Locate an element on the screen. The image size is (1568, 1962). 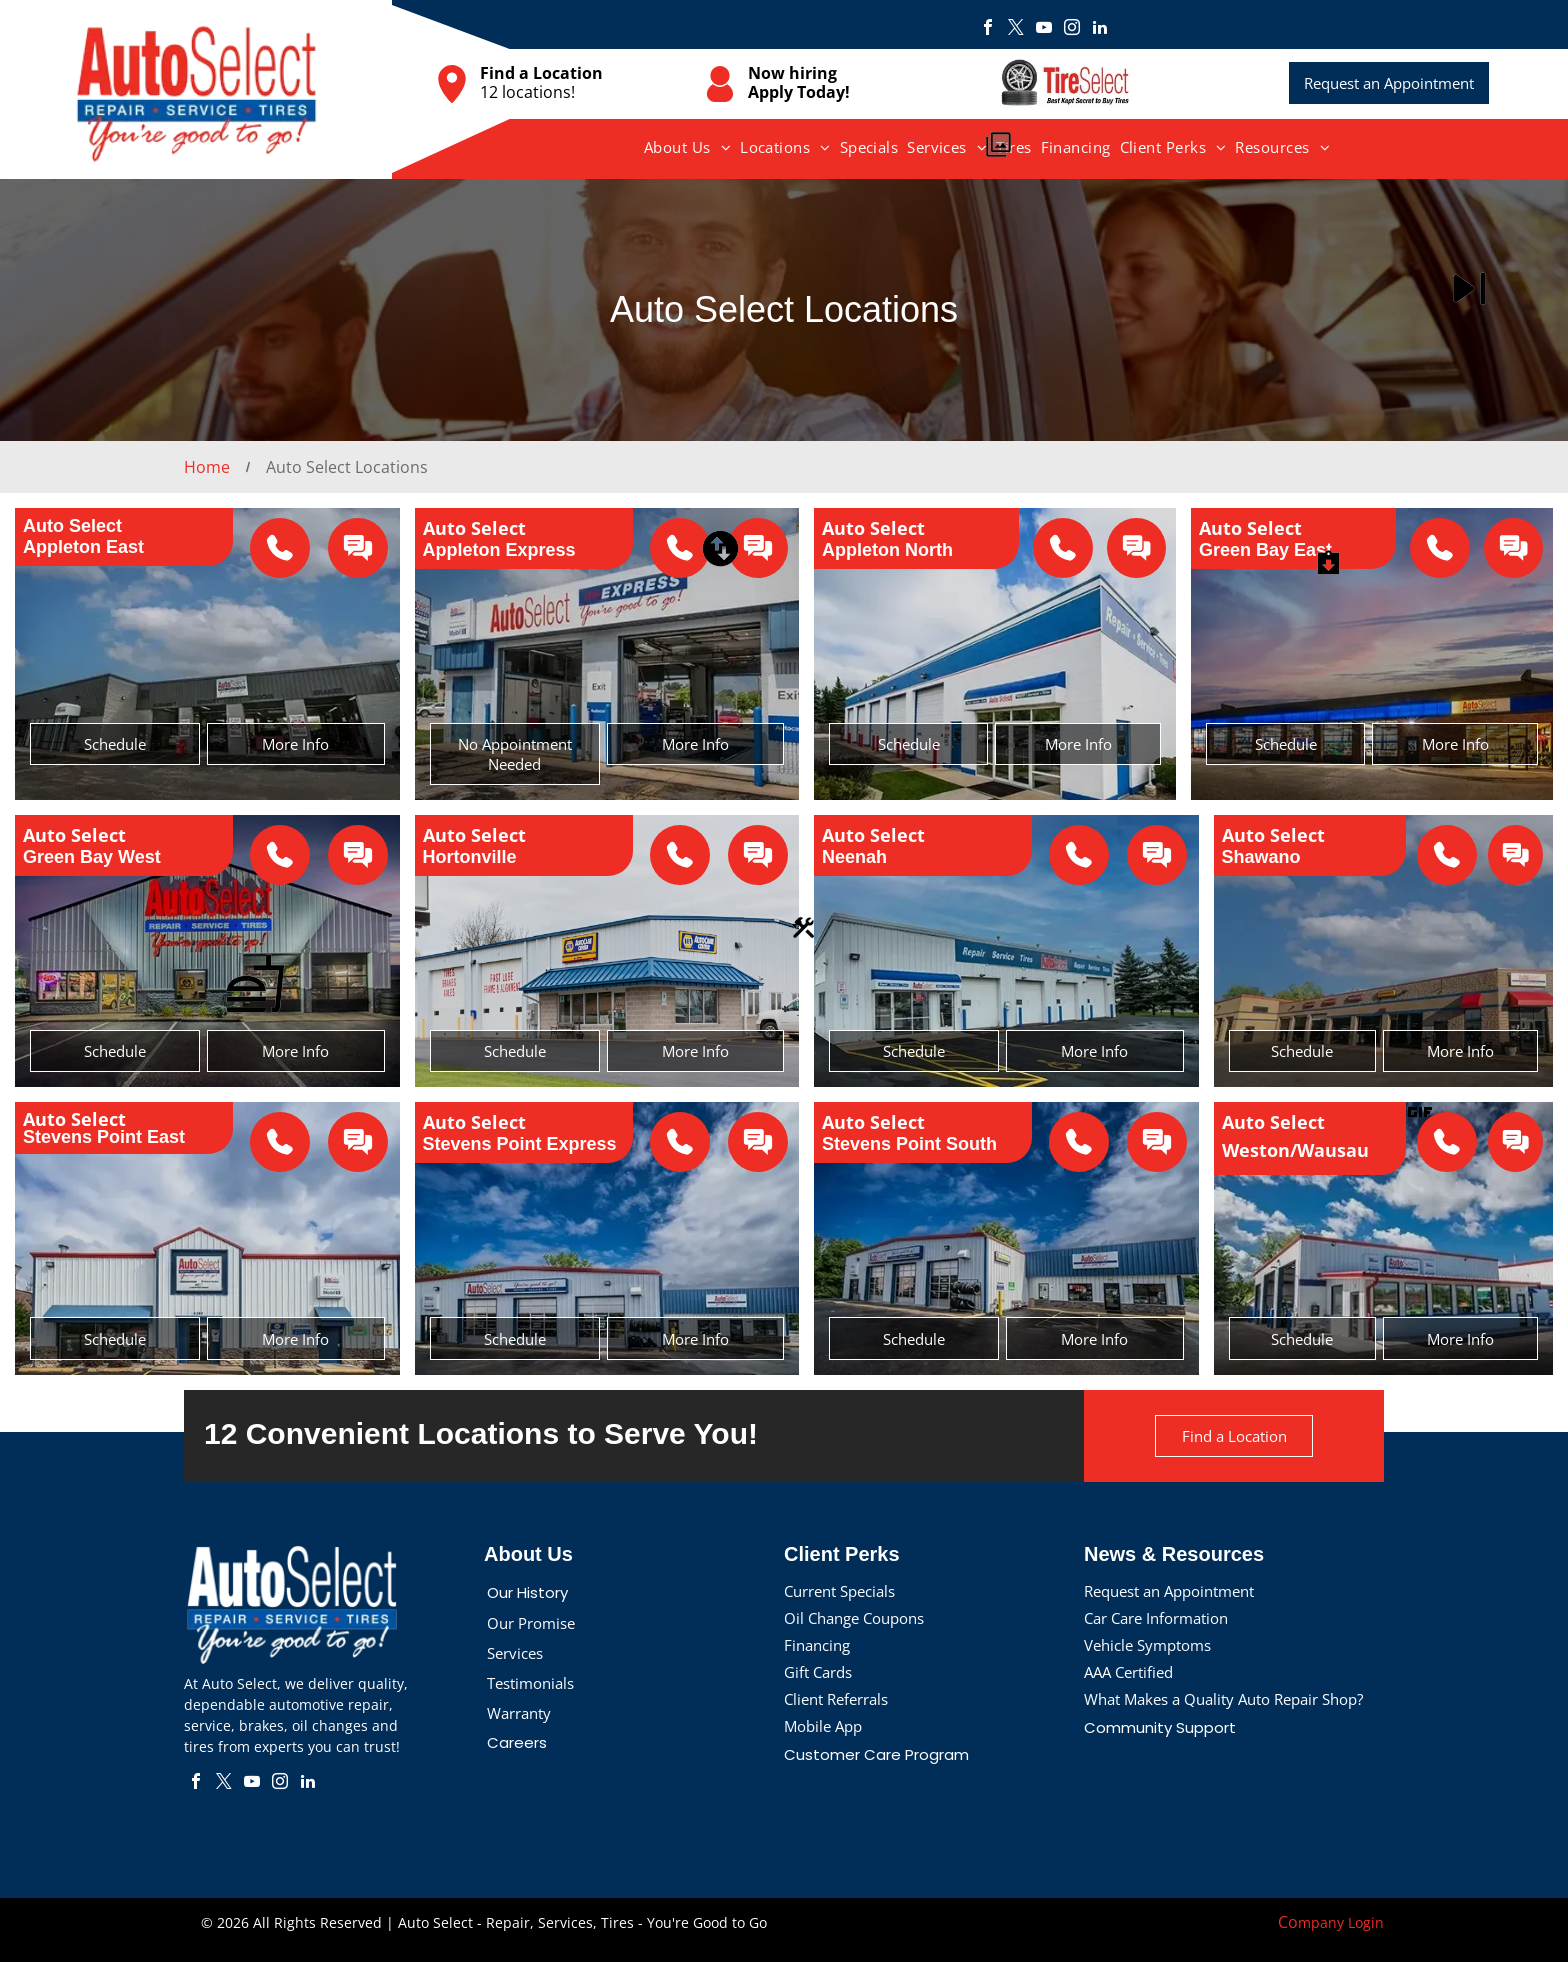
download or receive an assignment is located at coordinates (1328, 563).